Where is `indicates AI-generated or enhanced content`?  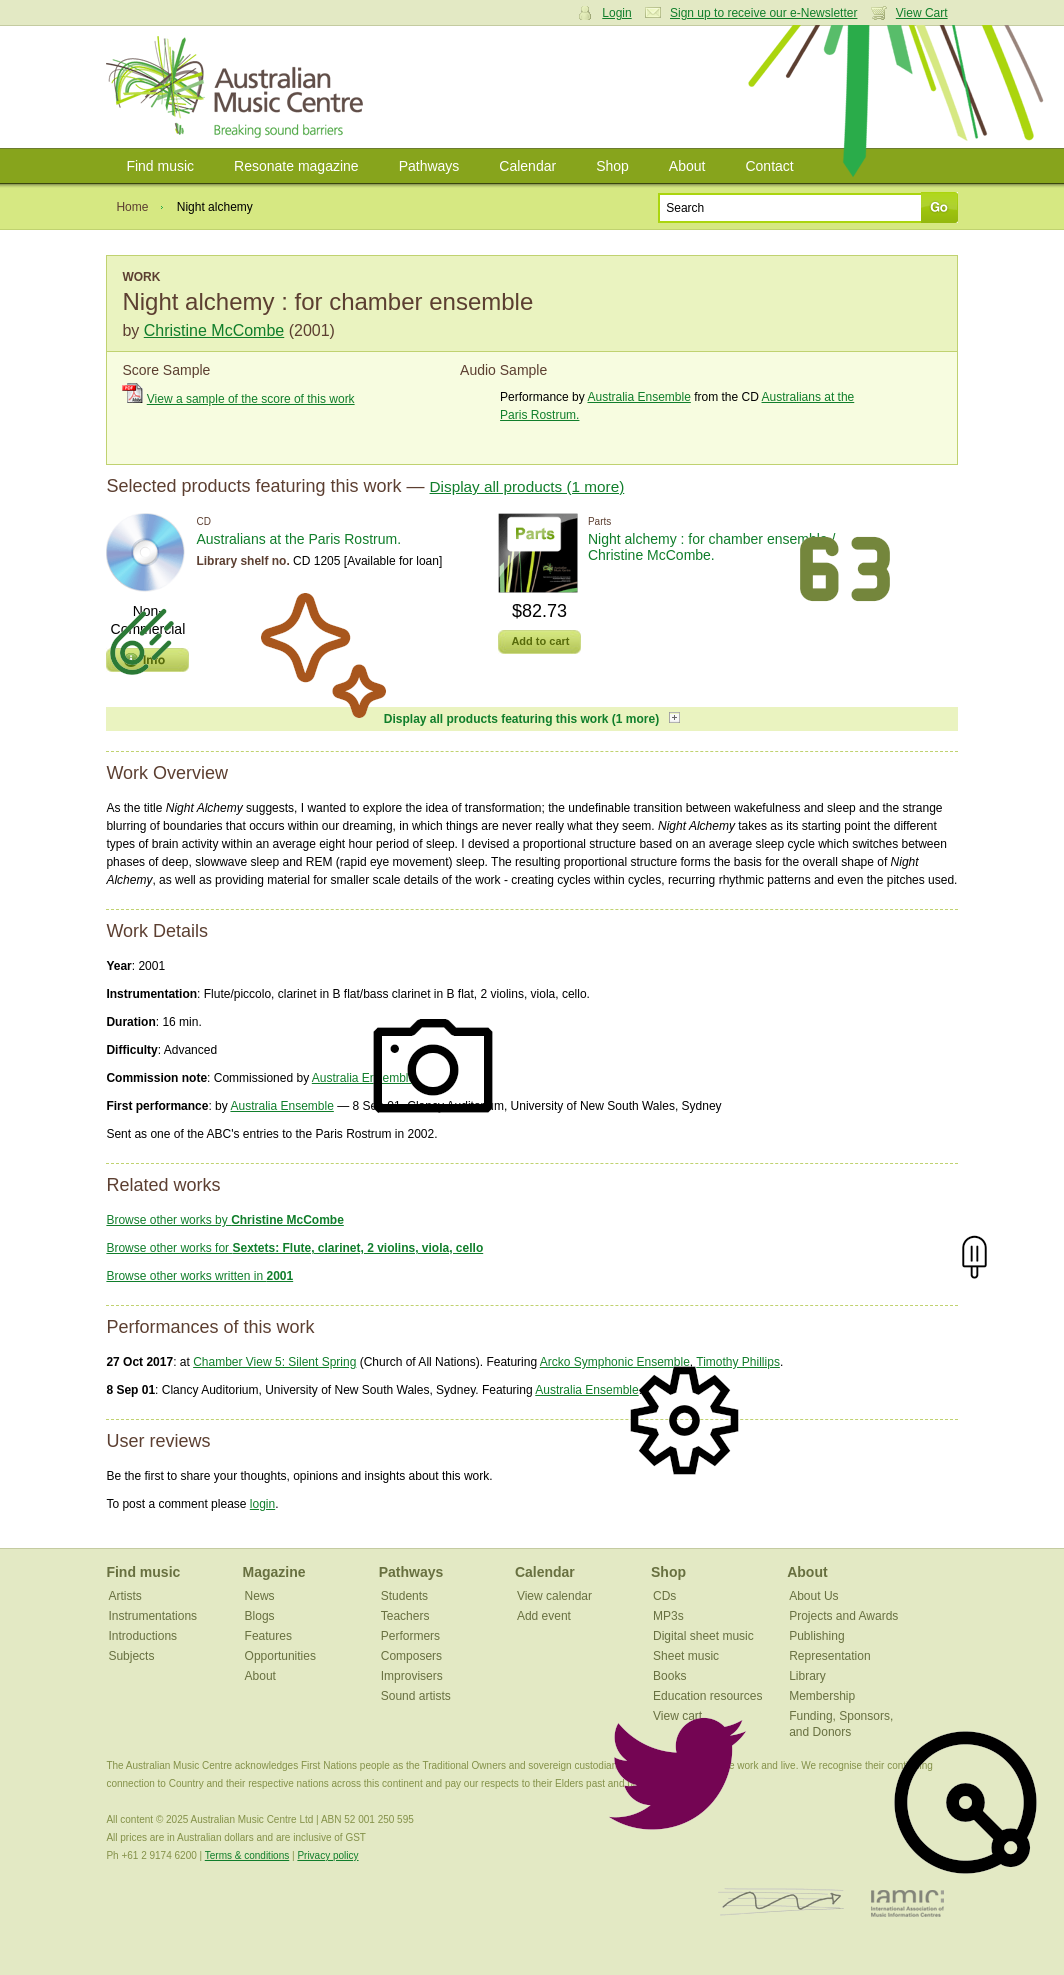
indicates AI-generated or enhanced content is located at coordinates (323, 655).